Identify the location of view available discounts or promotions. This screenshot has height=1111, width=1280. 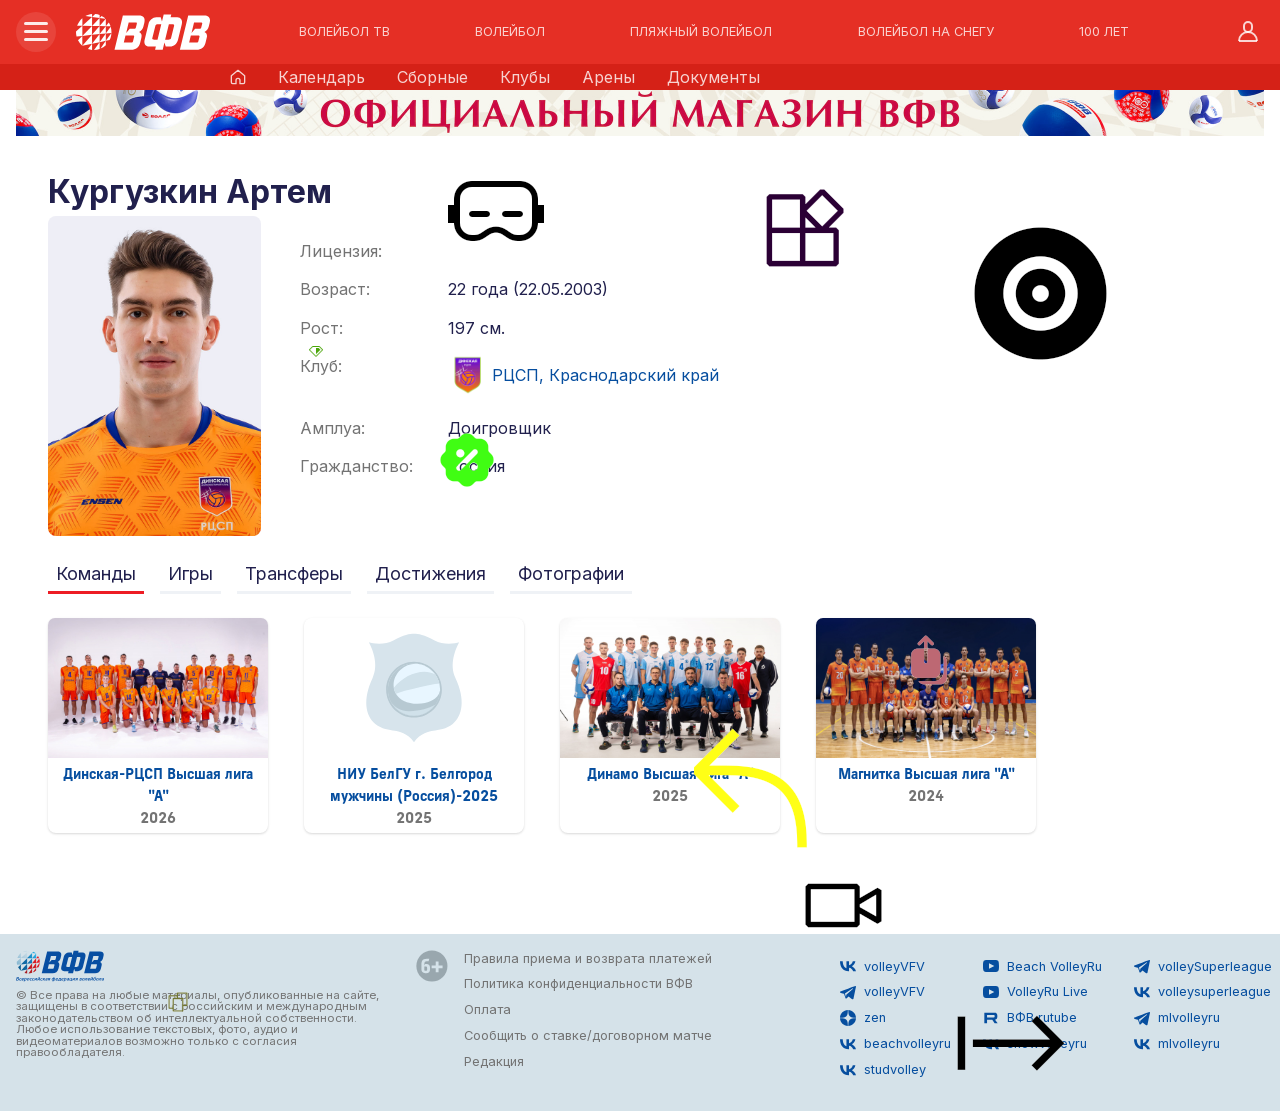
(467, 460).